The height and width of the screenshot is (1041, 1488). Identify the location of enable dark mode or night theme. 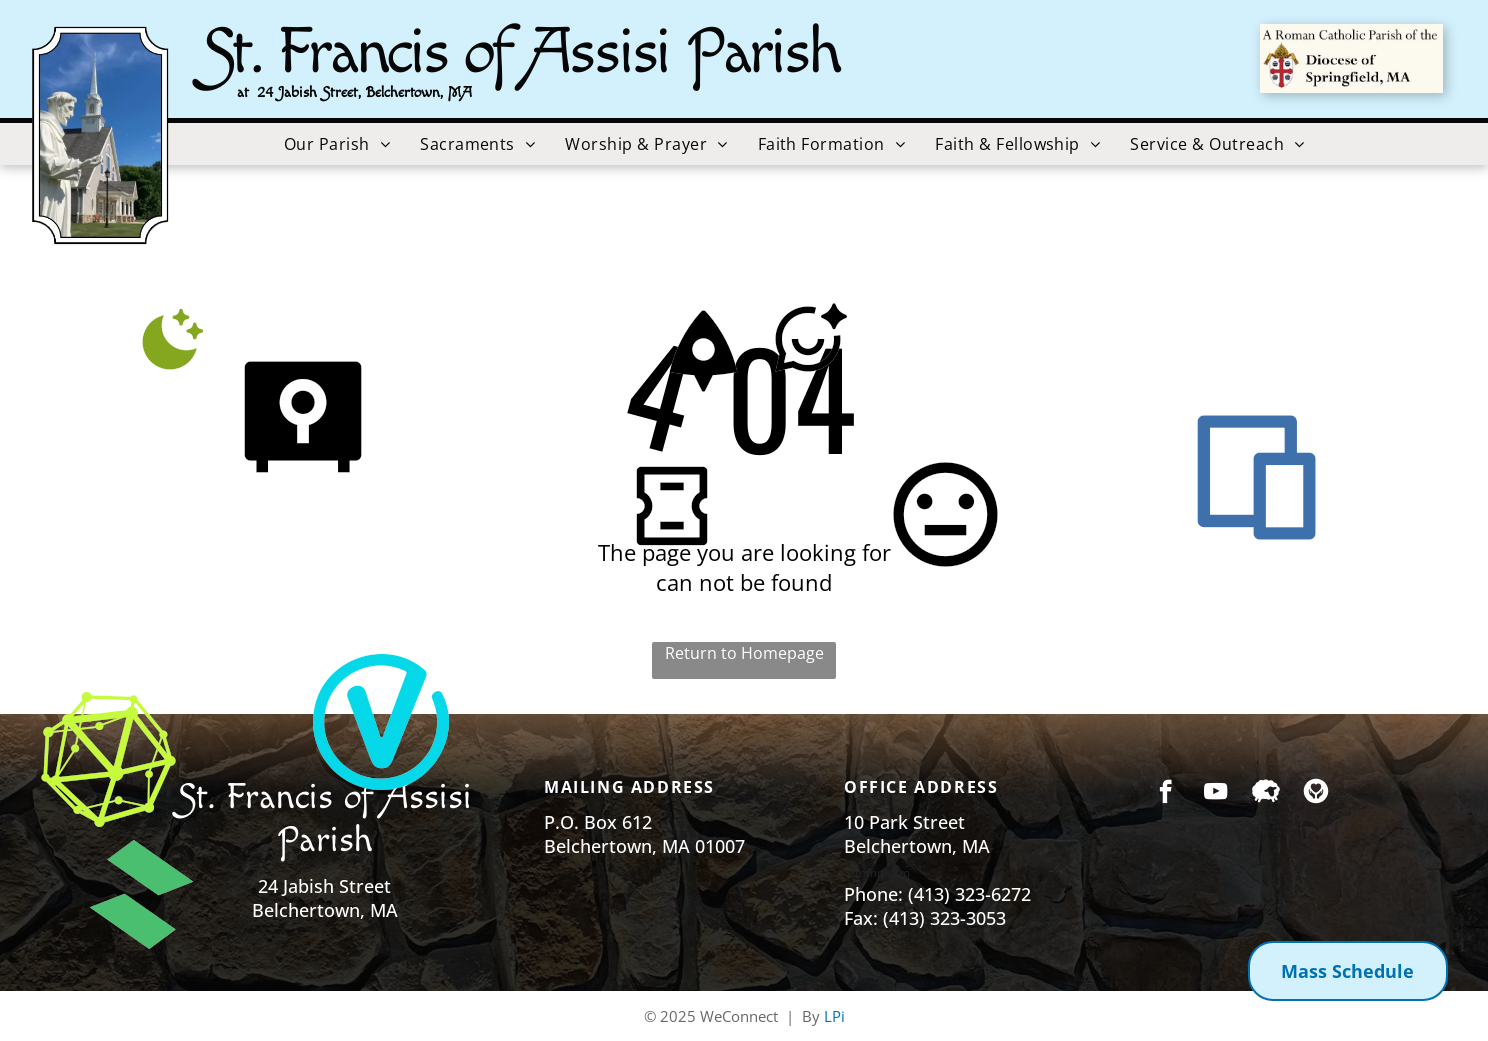
(170, 342).